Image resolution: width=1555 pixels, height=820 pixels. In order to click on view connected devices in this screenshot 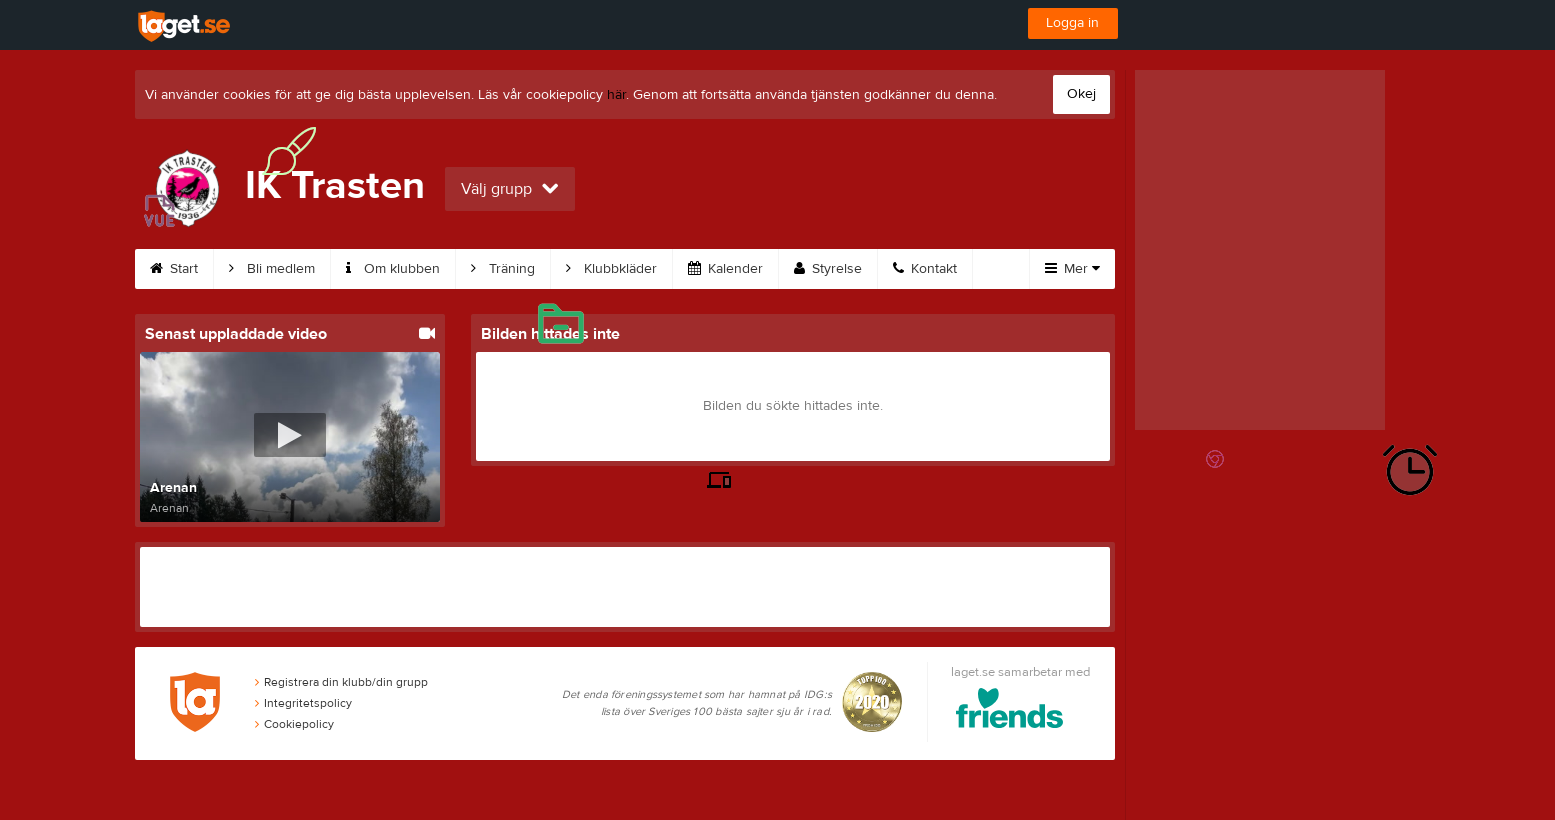, I will do `click(719, 480)`.